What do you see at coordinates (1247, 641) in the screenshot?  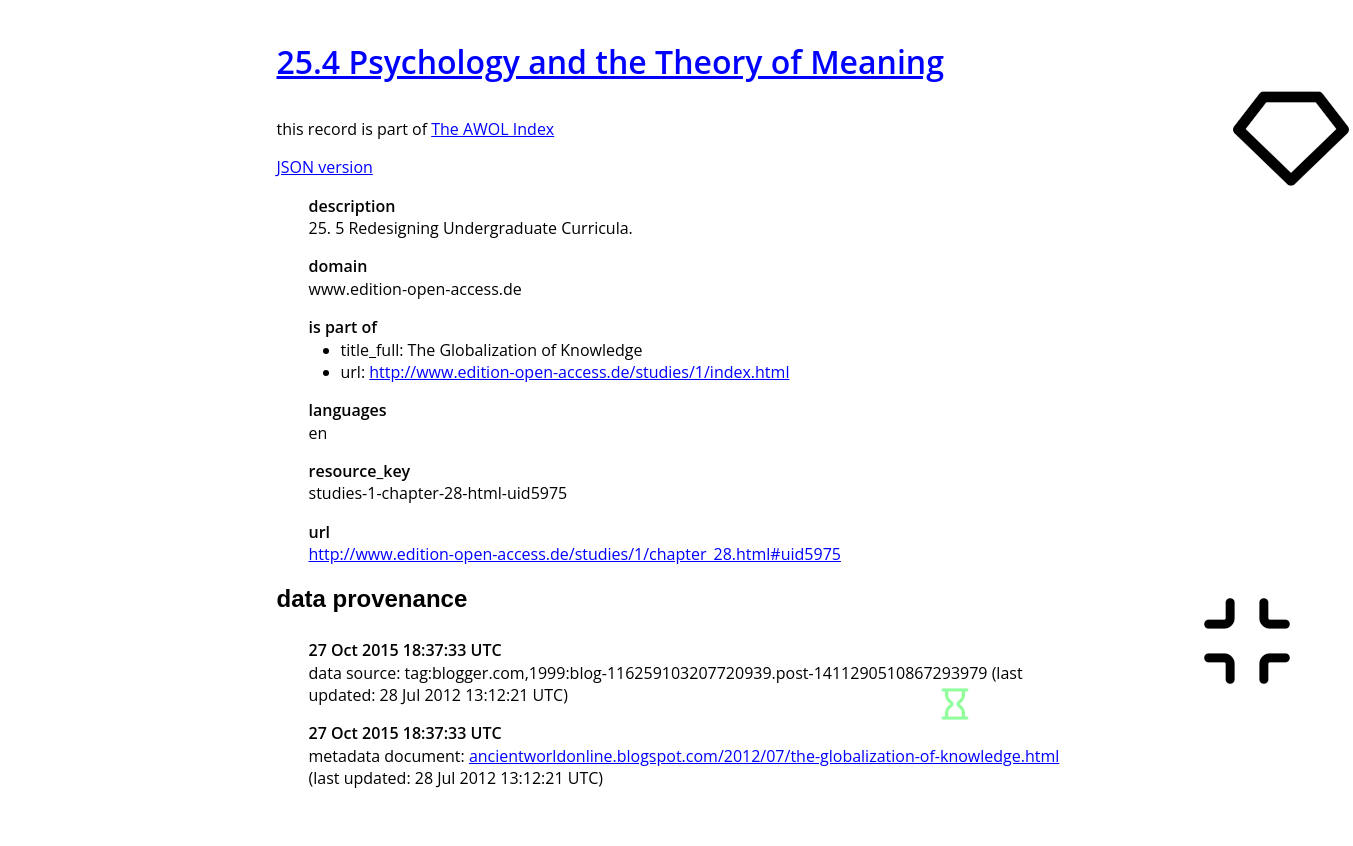 I see `exit fullscreen mode` at bounding box center [1247, 641].